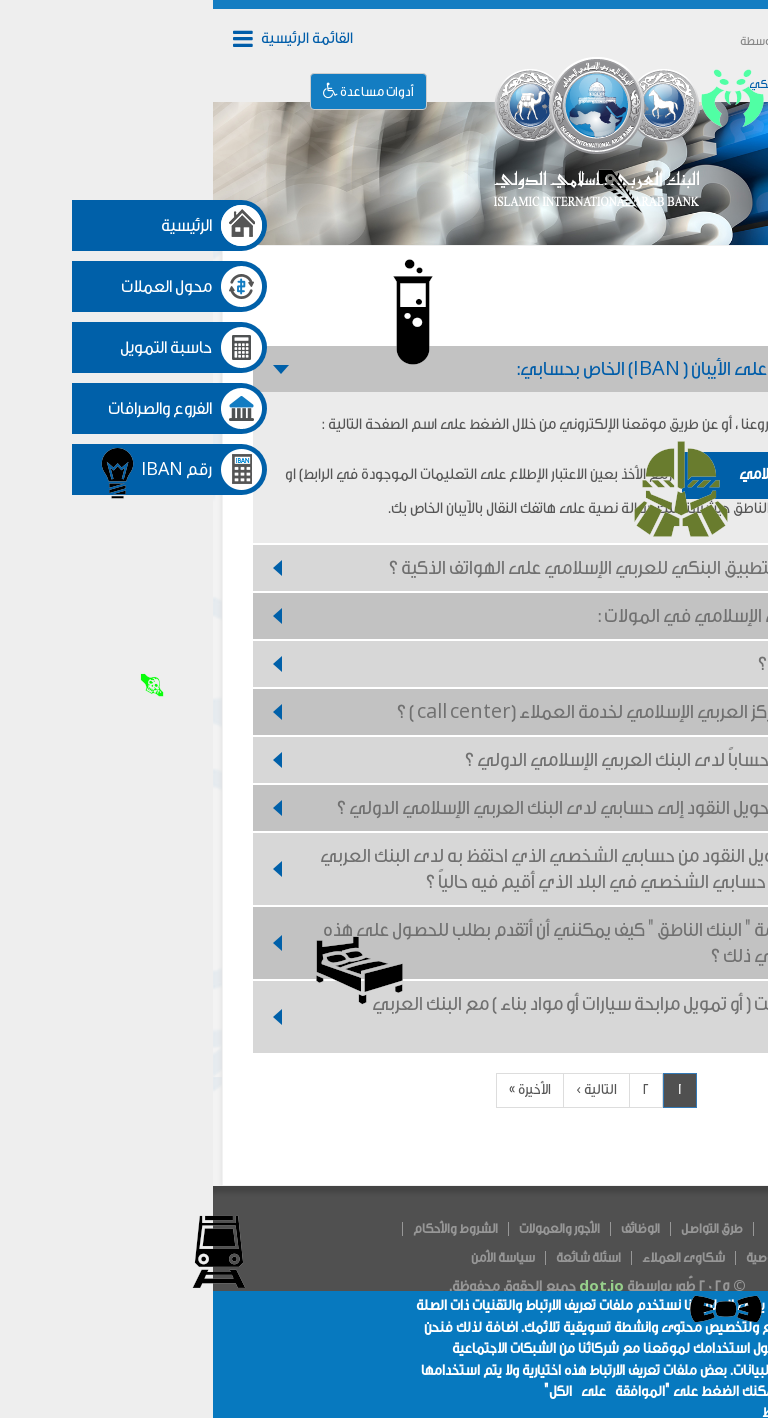 The height and width of the screenshot is (1418, 768). Describe the element at coordinates (726, 1309) in the screenshot. I see `select formal or dressy attire option` at that location.